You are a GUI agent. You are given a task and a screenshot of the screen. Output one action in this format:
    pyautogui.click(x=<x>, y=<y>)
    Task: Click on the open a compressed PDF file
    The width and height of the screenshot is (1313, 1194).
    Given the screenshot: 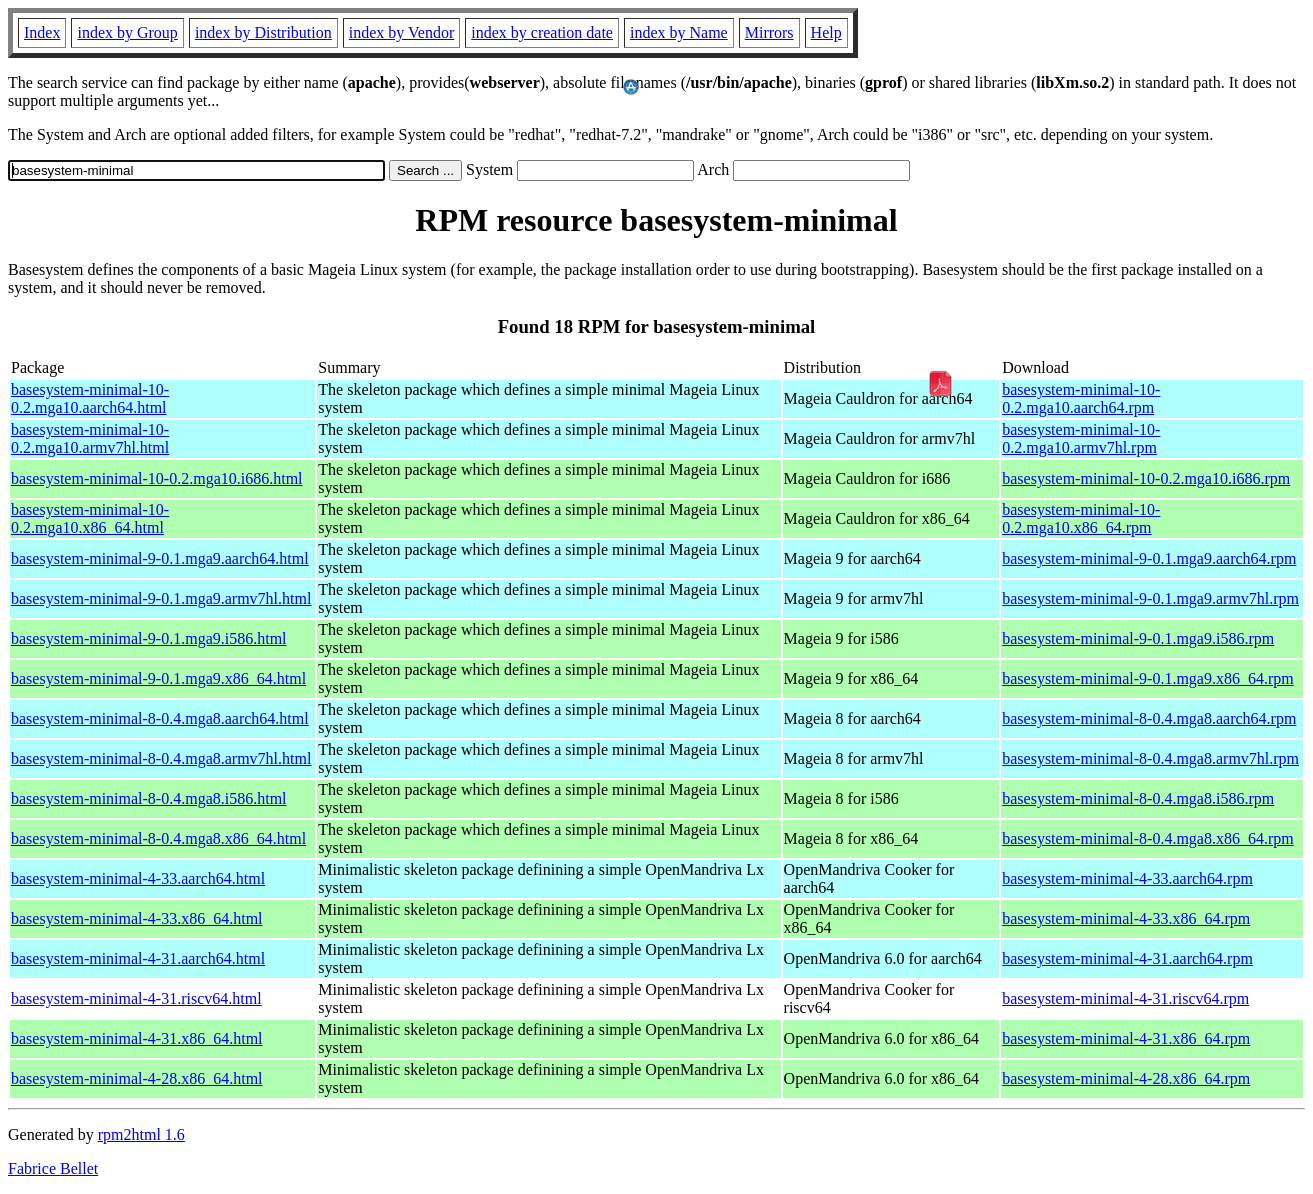 What is the action you would take?
    pyautogui.click(x=940, y=383)
    